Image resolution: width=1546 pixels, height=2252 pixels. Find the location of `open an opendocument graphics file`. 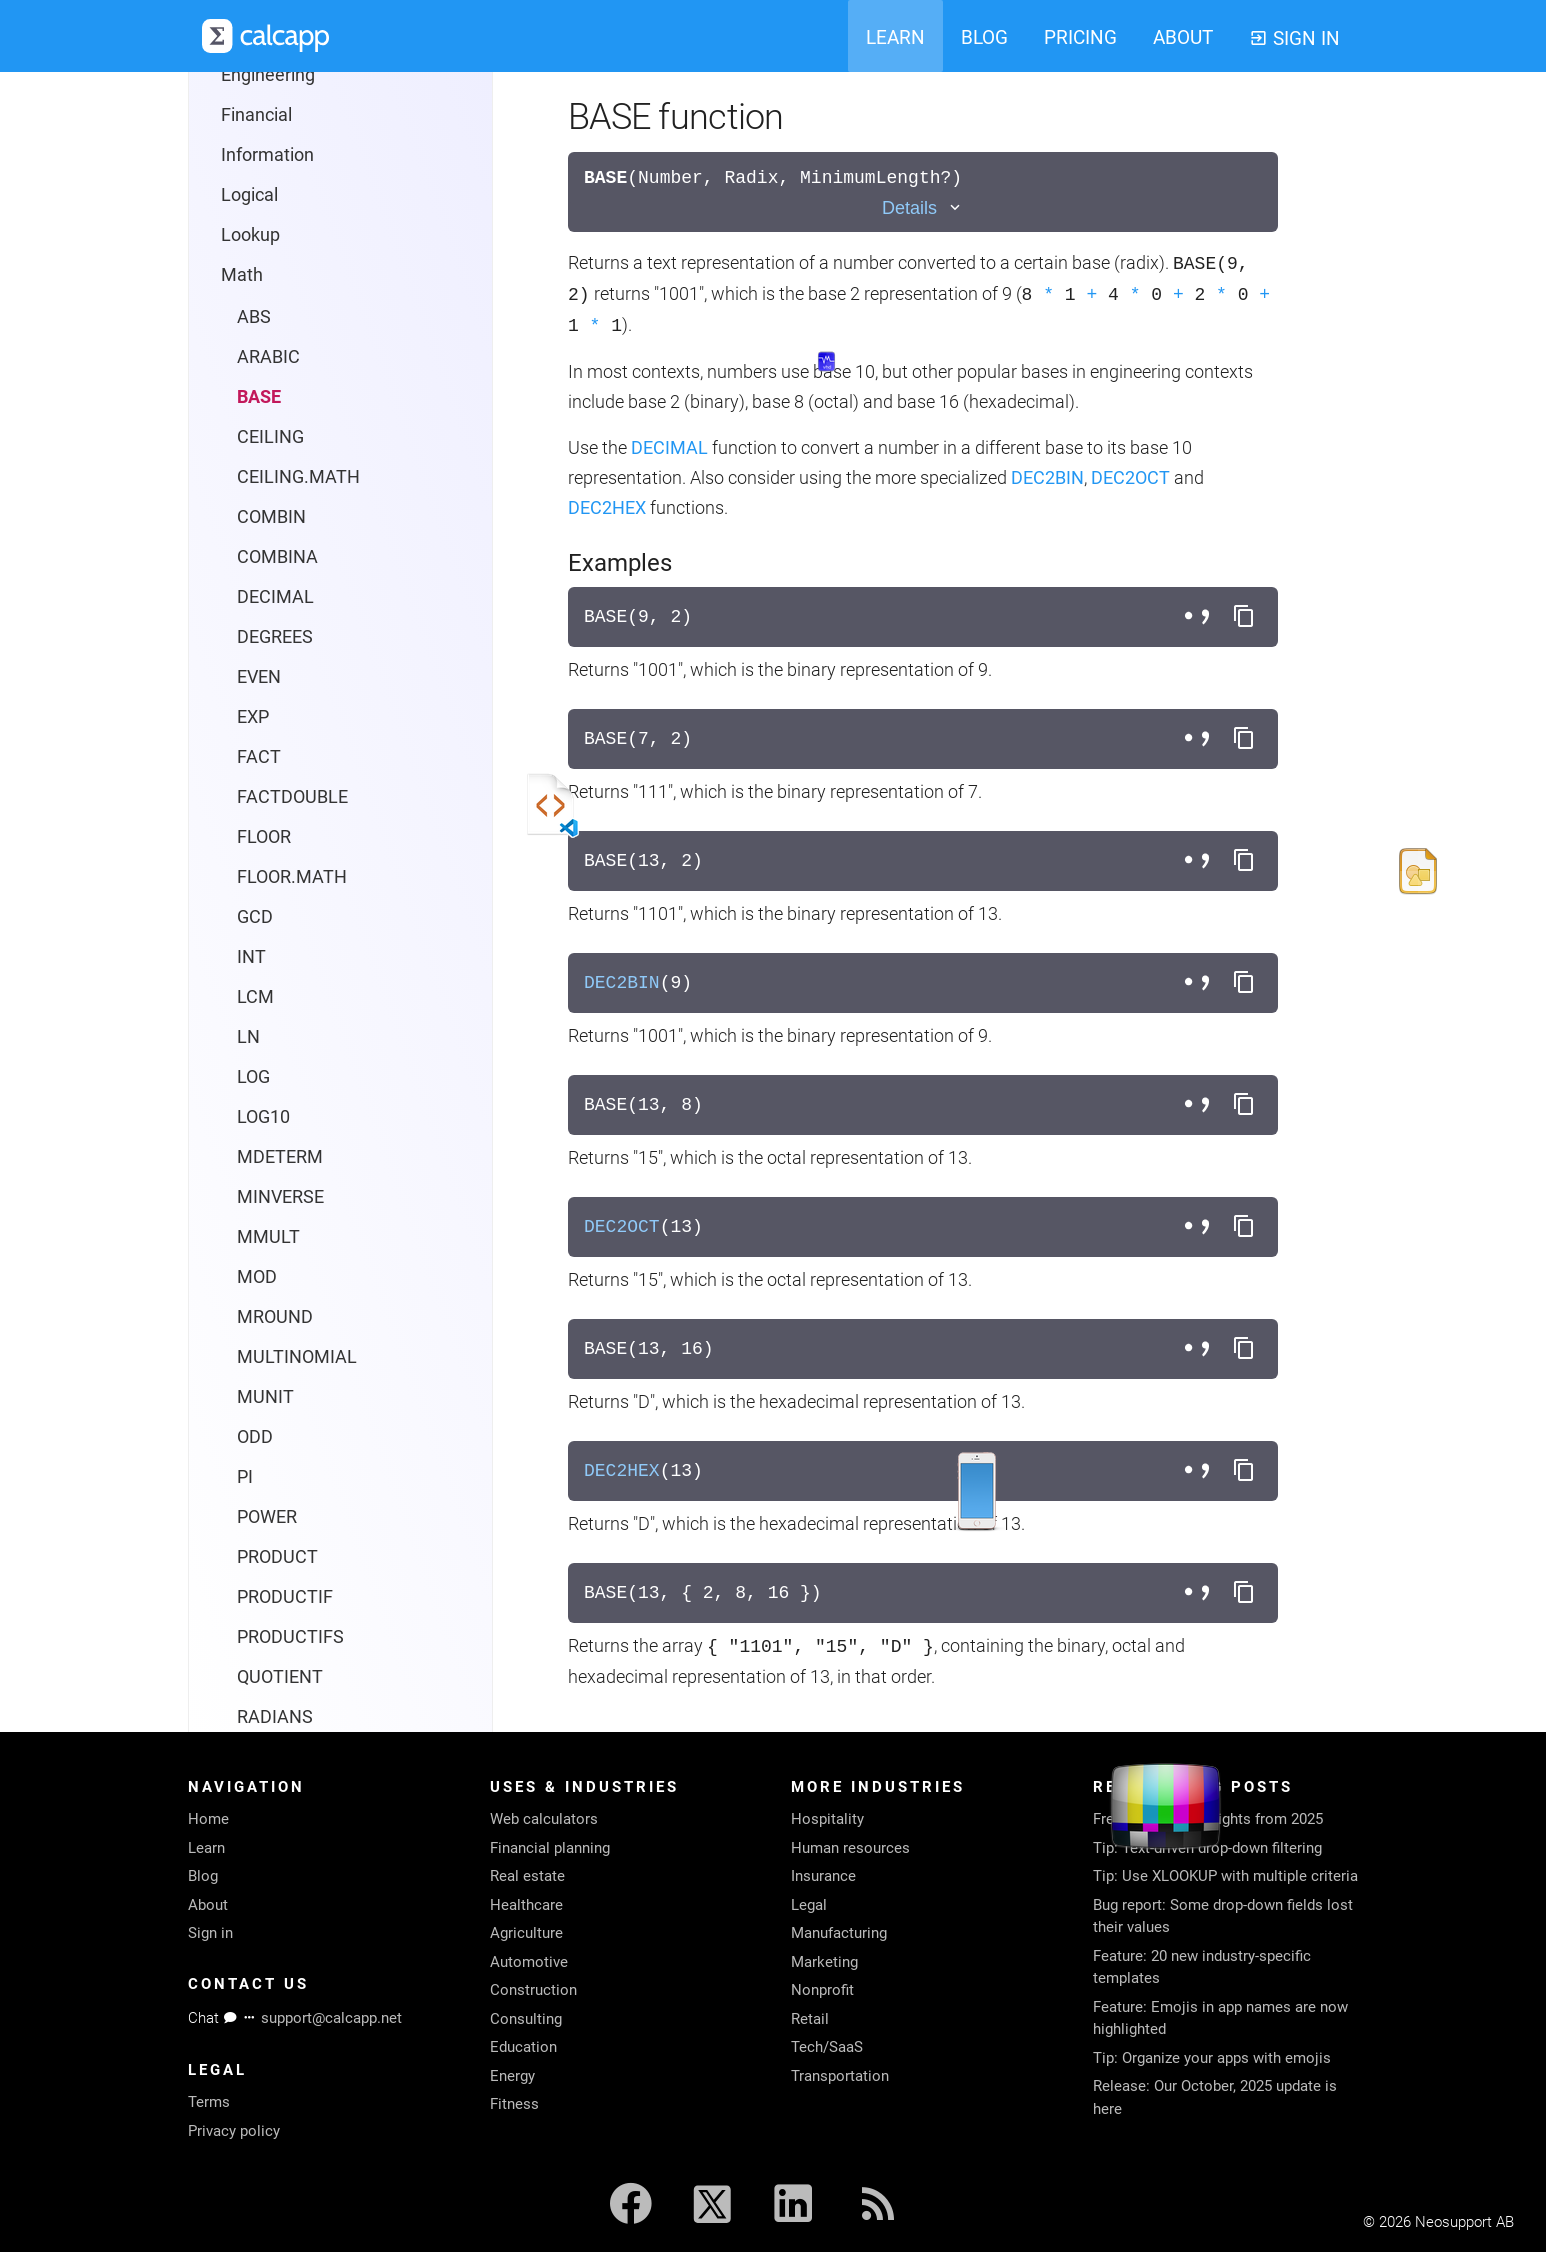

open an opendocument graphics file is located at coordinates (1418, 871).